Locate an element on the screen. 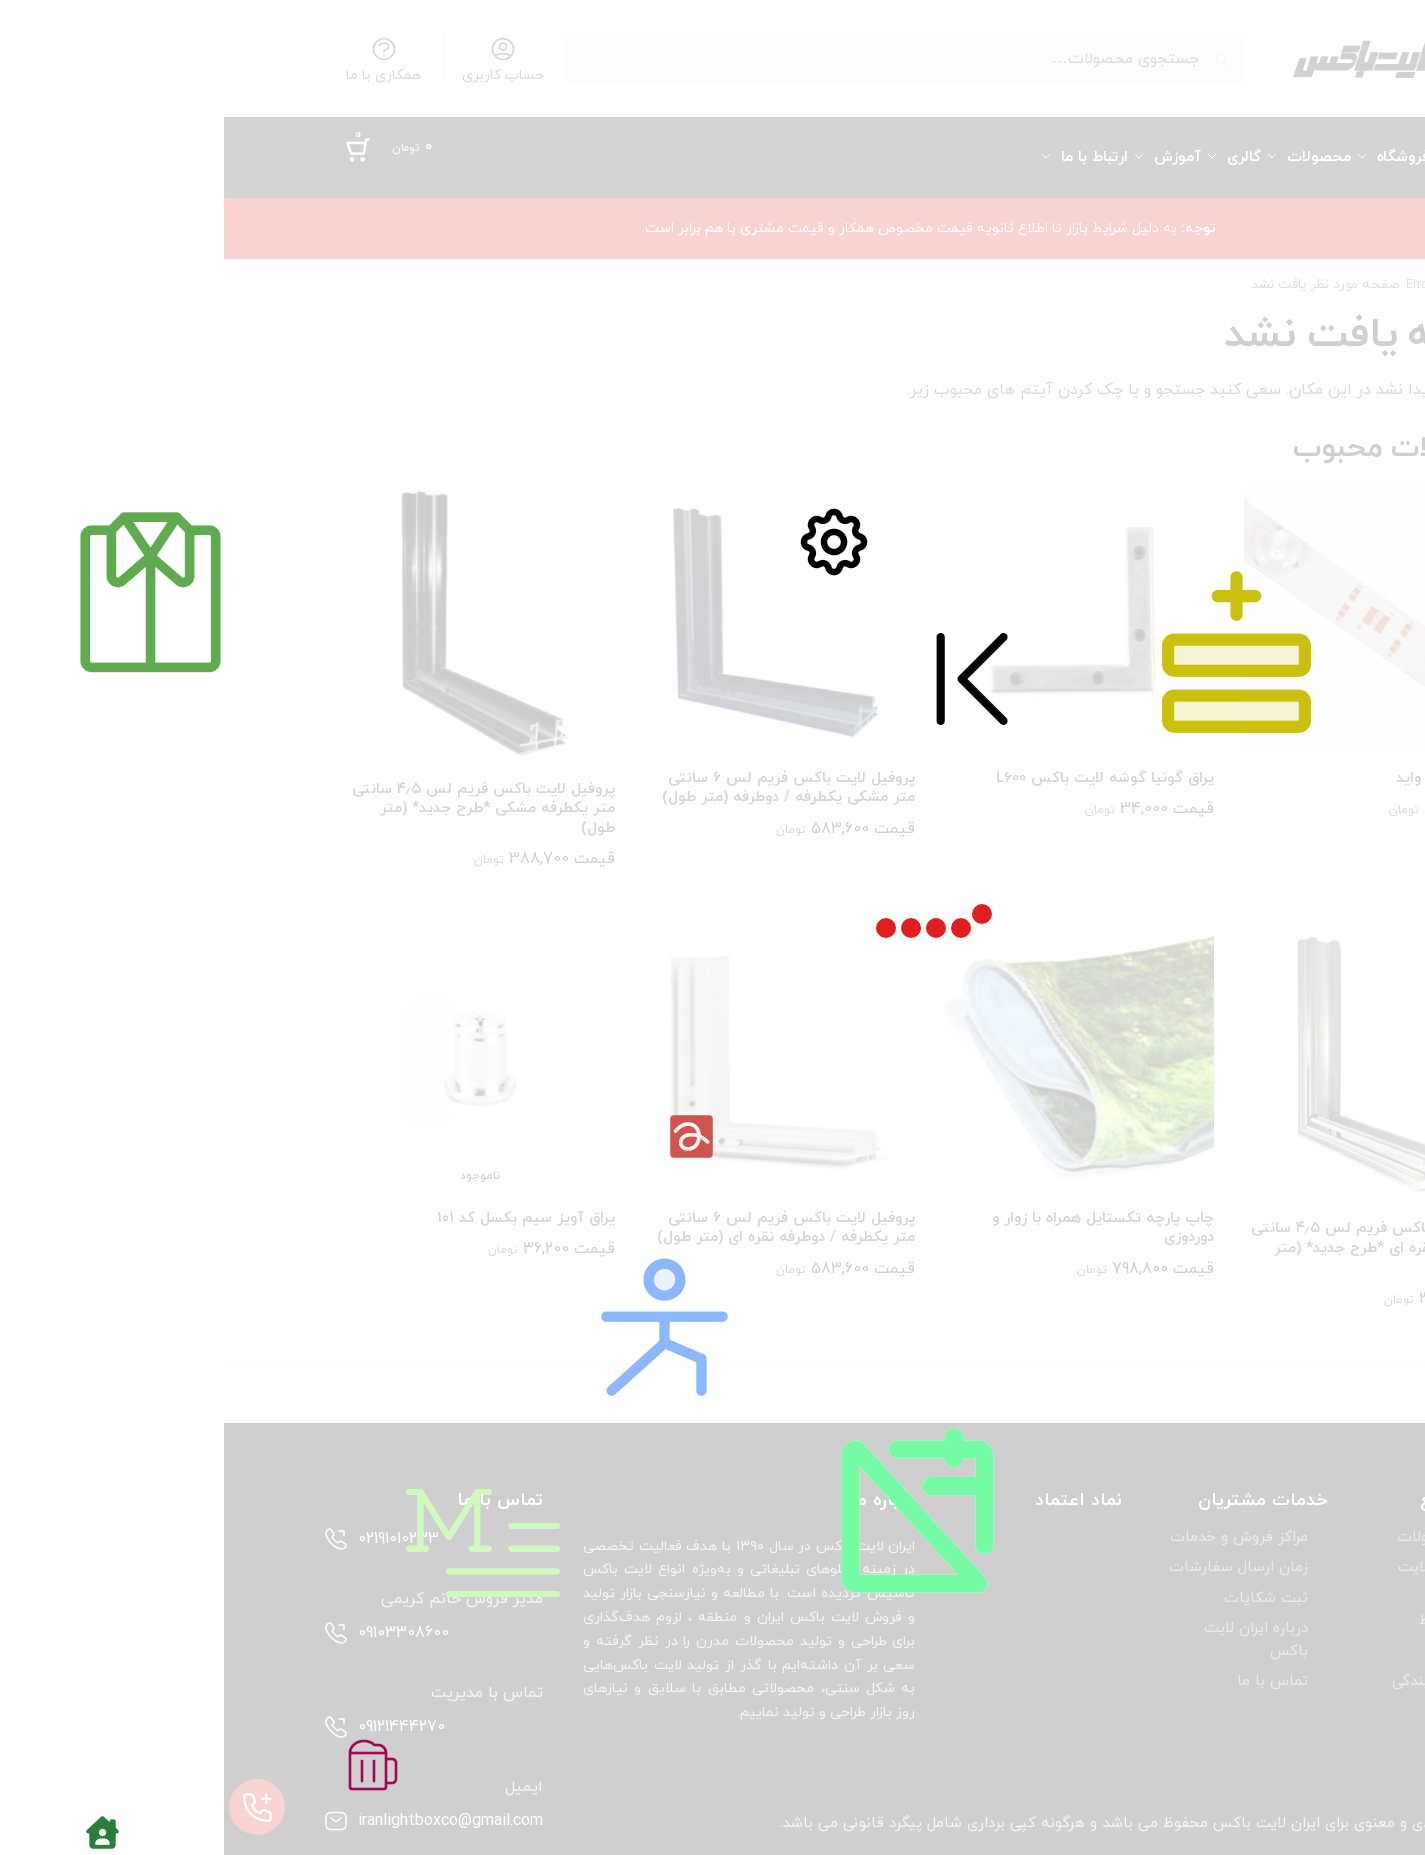  view home or family account settings is located at coordinates (102, 1832).